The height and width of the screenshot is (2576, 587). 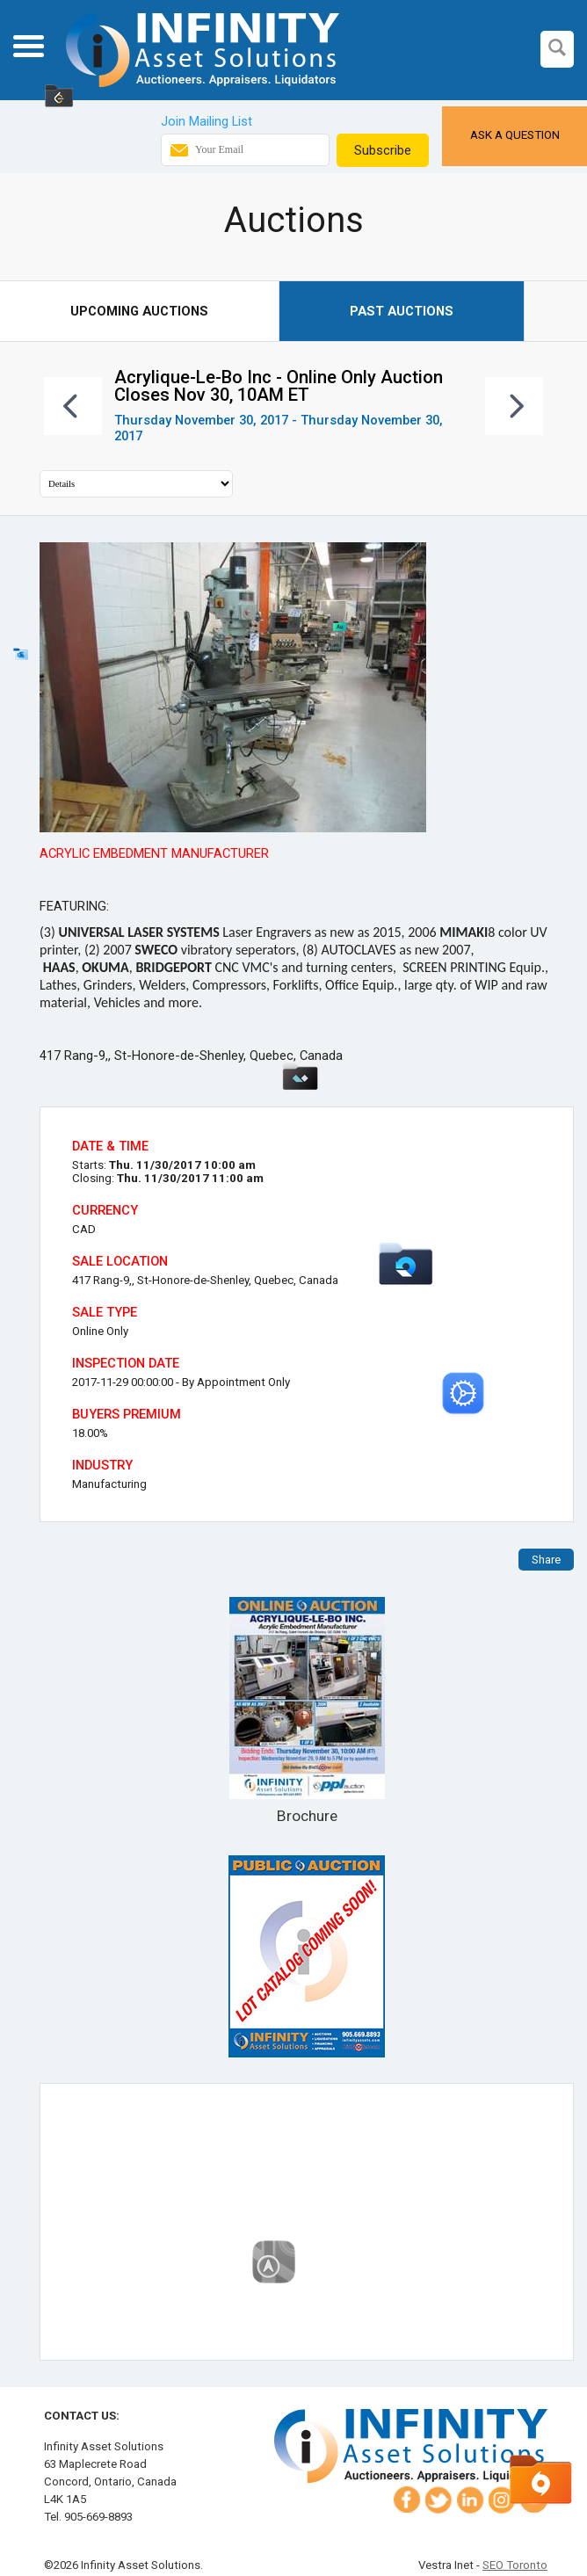 What do you see at coordinates (405, 1265) in the screenshot?
I see `open wondershare repairit files folder` at bounding box center [405, 1265].